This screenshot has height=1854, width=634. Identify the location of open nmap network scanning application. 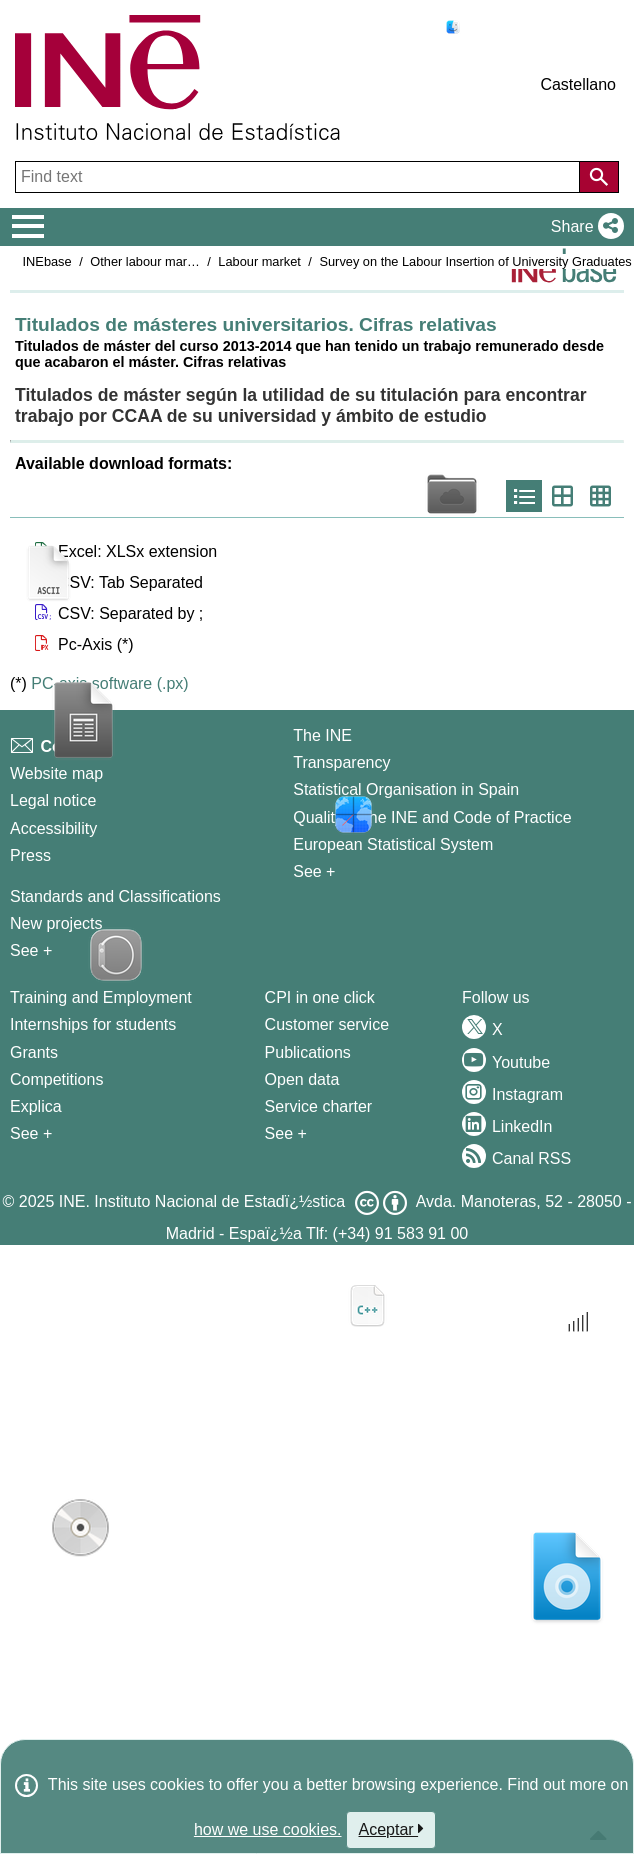
(353, 814).